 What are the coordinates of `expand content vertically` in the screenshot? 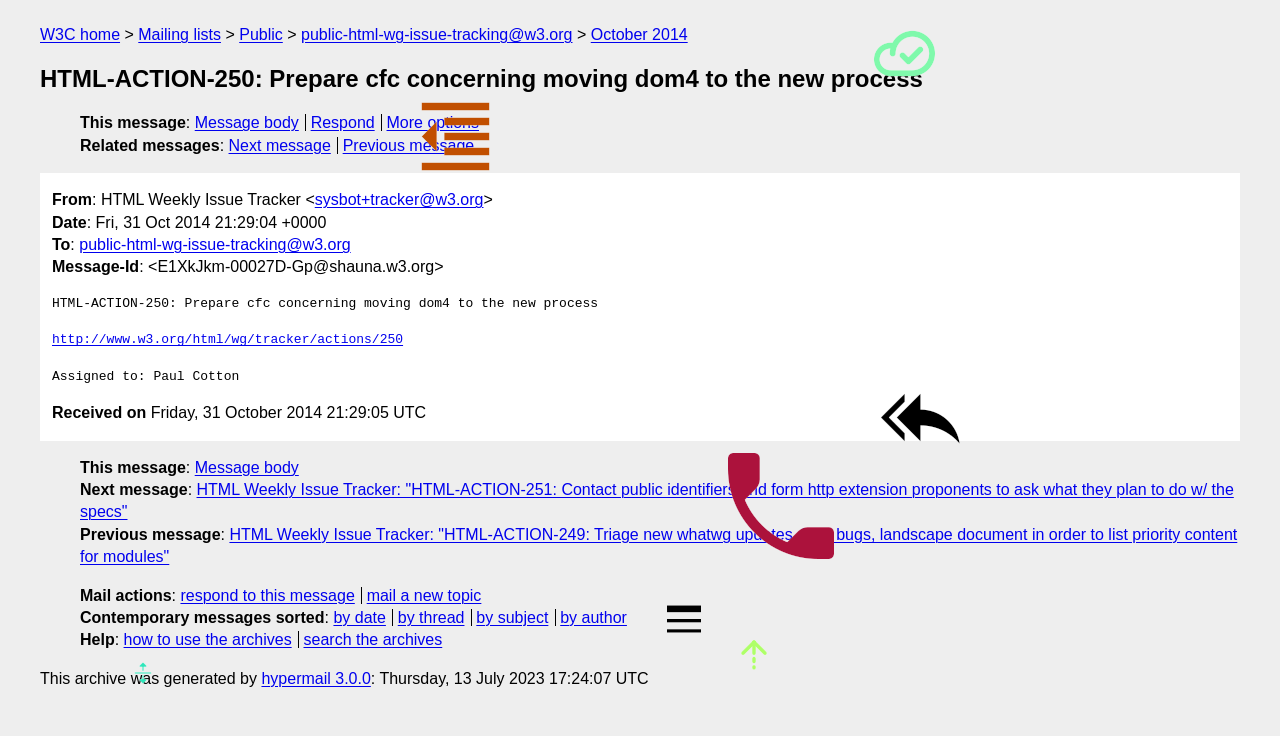 It's located at (143, 673).